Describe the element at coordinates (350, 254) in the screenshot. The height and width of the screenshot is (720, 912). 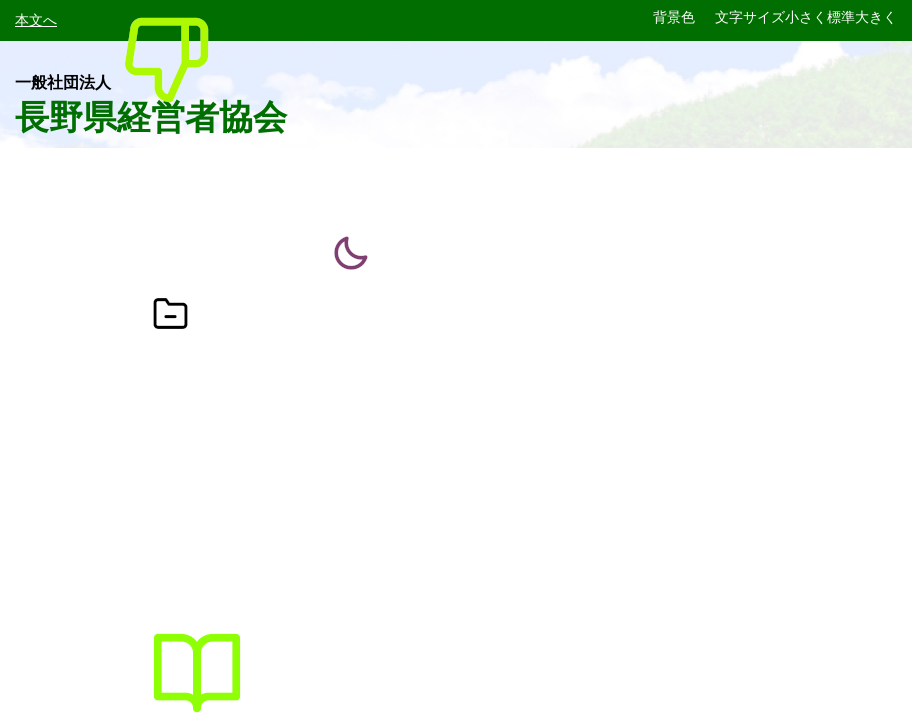
I see `toggle dark mode or night theme` at that location.